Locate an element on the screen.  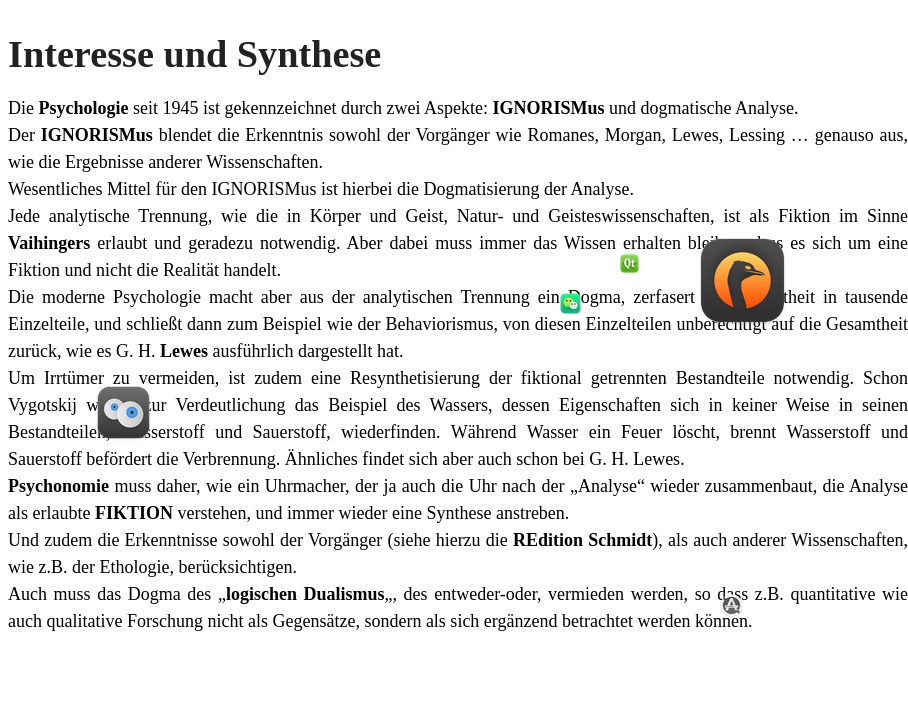
open xfce4 eyes desktop widget is located at coordinates (123, 412).